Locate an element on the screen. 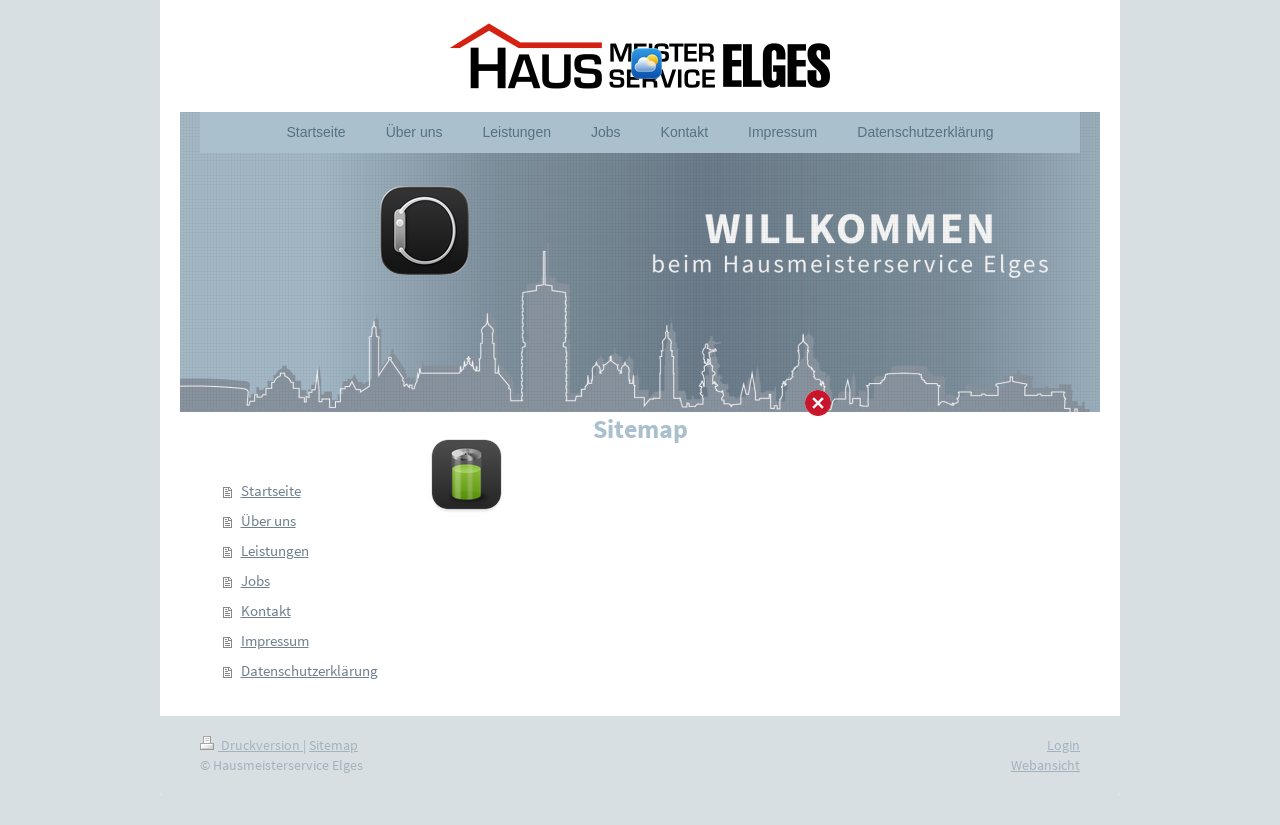  open the weather app is located at coordinates (646, 63).